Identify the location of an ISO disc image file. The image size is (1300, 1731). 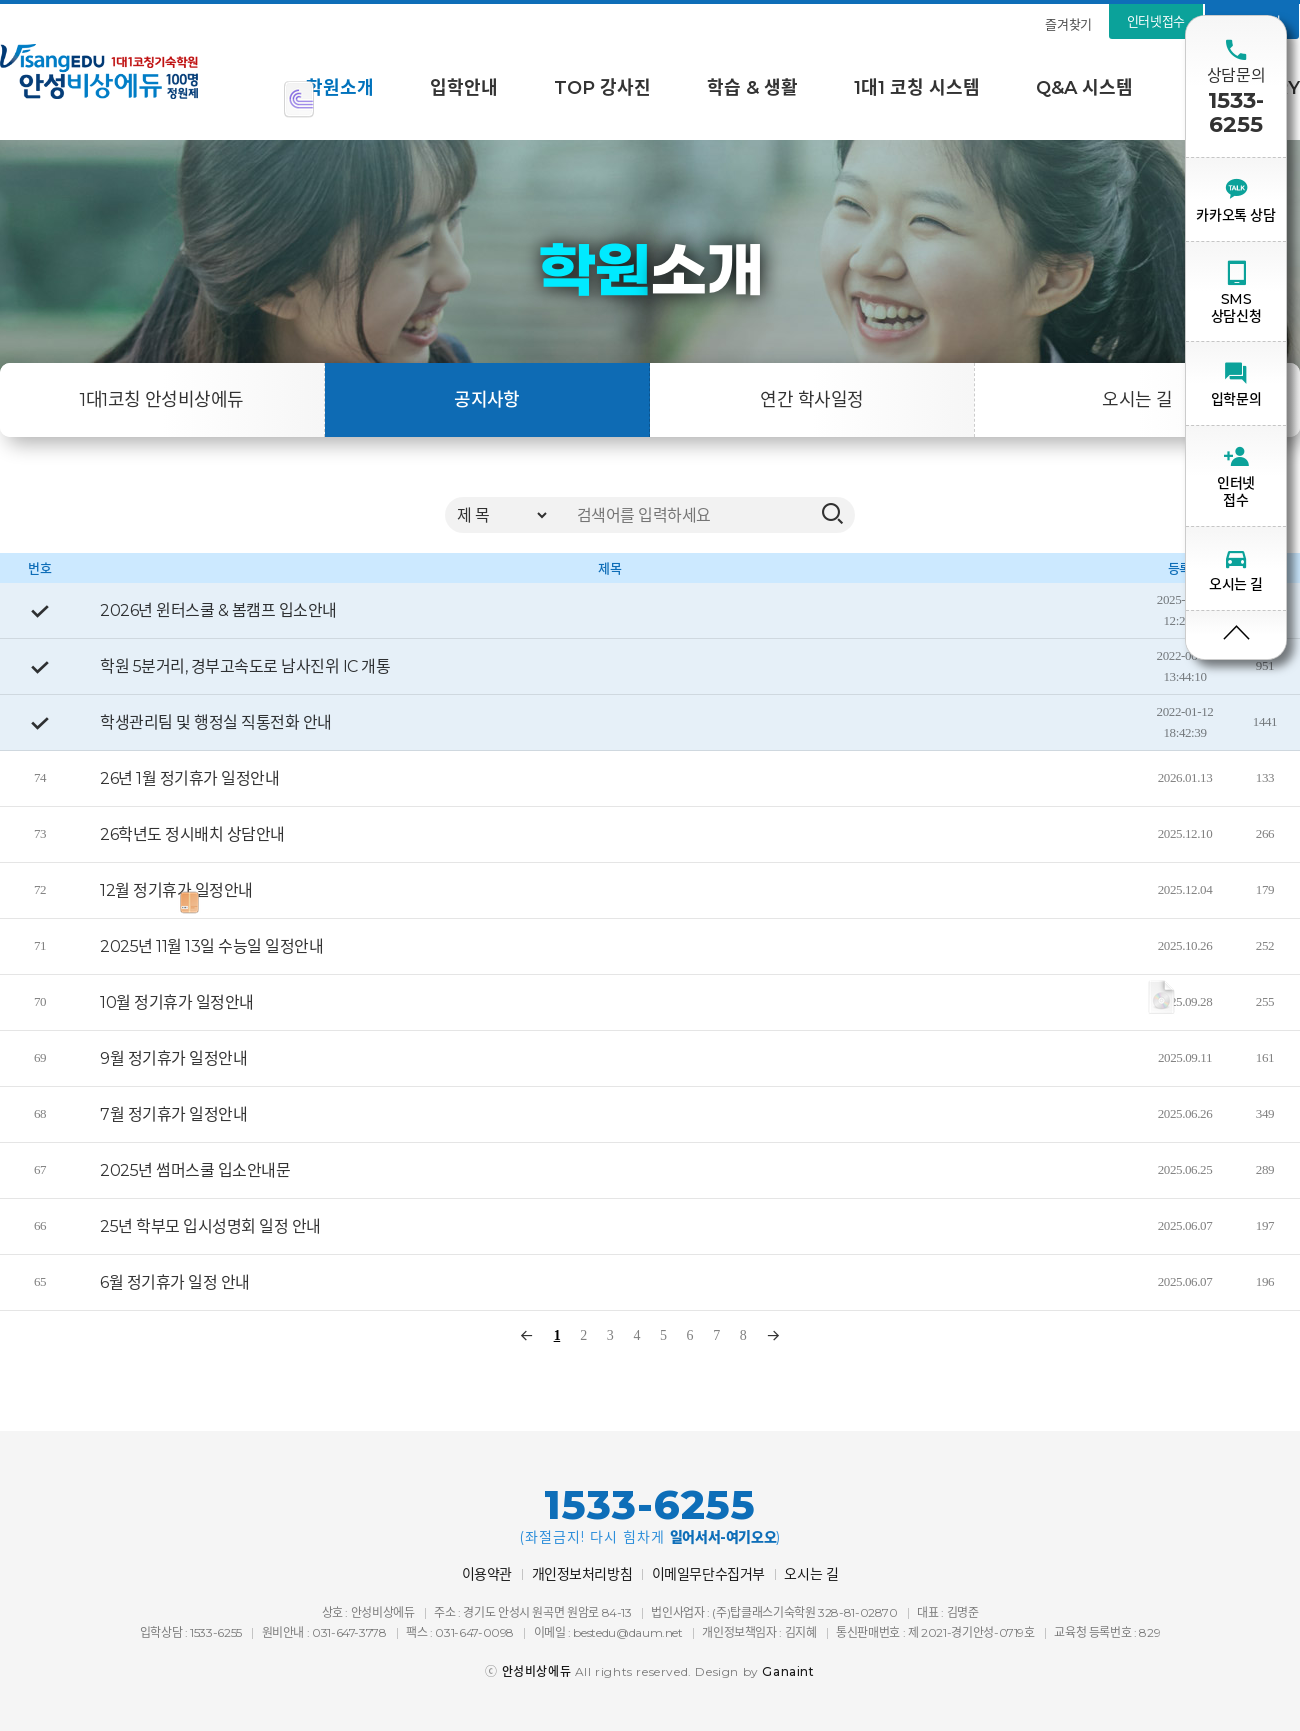
(1161, 997).